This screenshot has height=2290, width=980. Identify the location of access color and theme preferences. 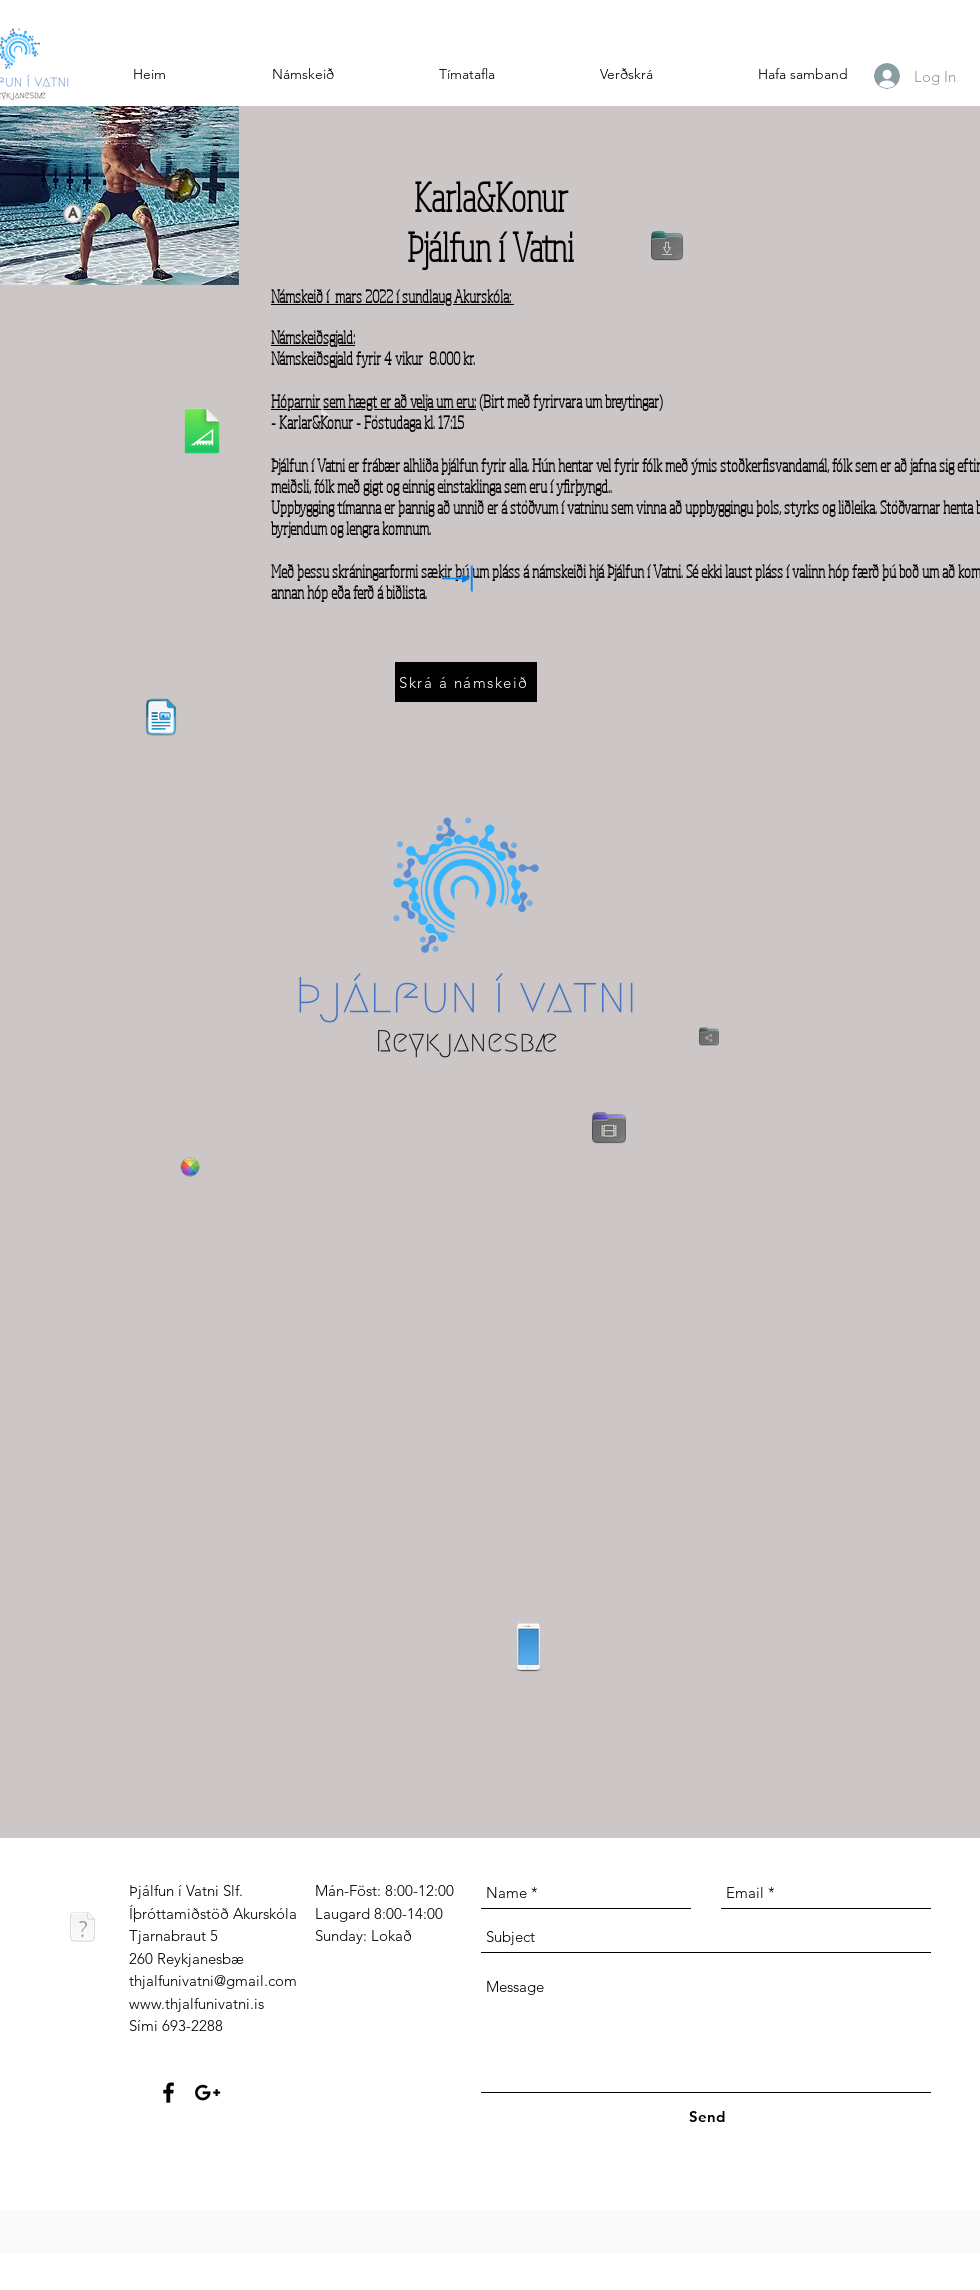
(190, 1167).